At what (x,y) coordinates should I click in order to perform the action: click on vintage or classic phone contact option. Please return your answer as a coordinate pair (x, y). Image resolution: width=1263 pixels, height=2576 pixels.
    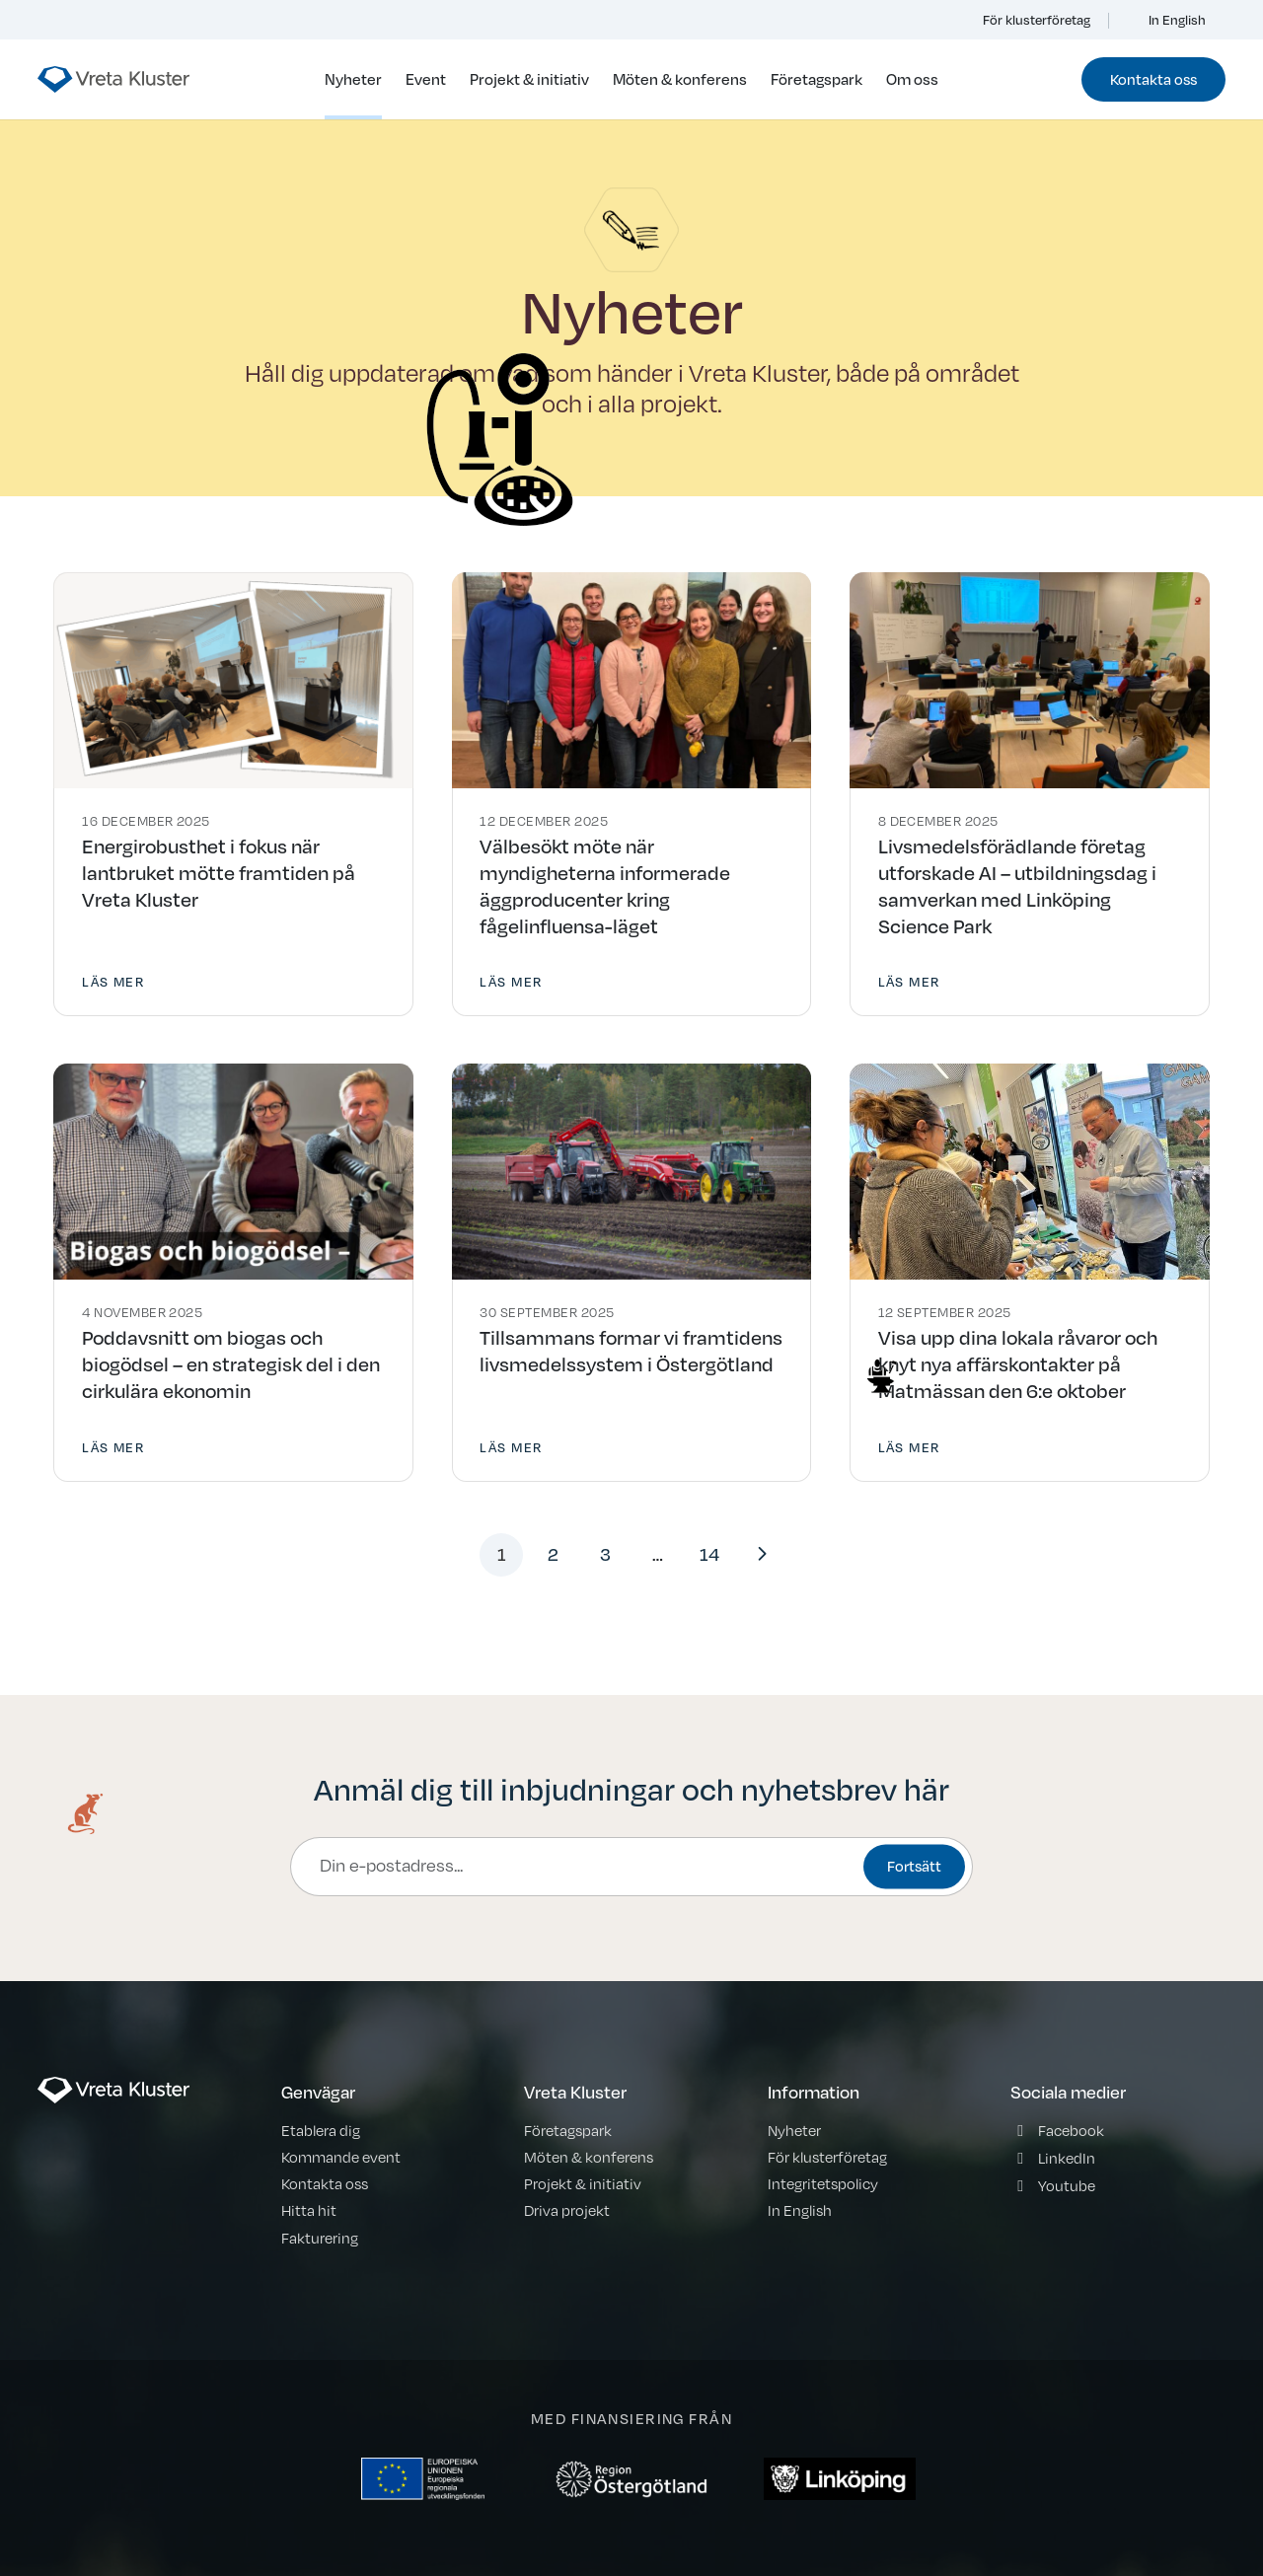
    Looking at the image, I should click on (499, 439).